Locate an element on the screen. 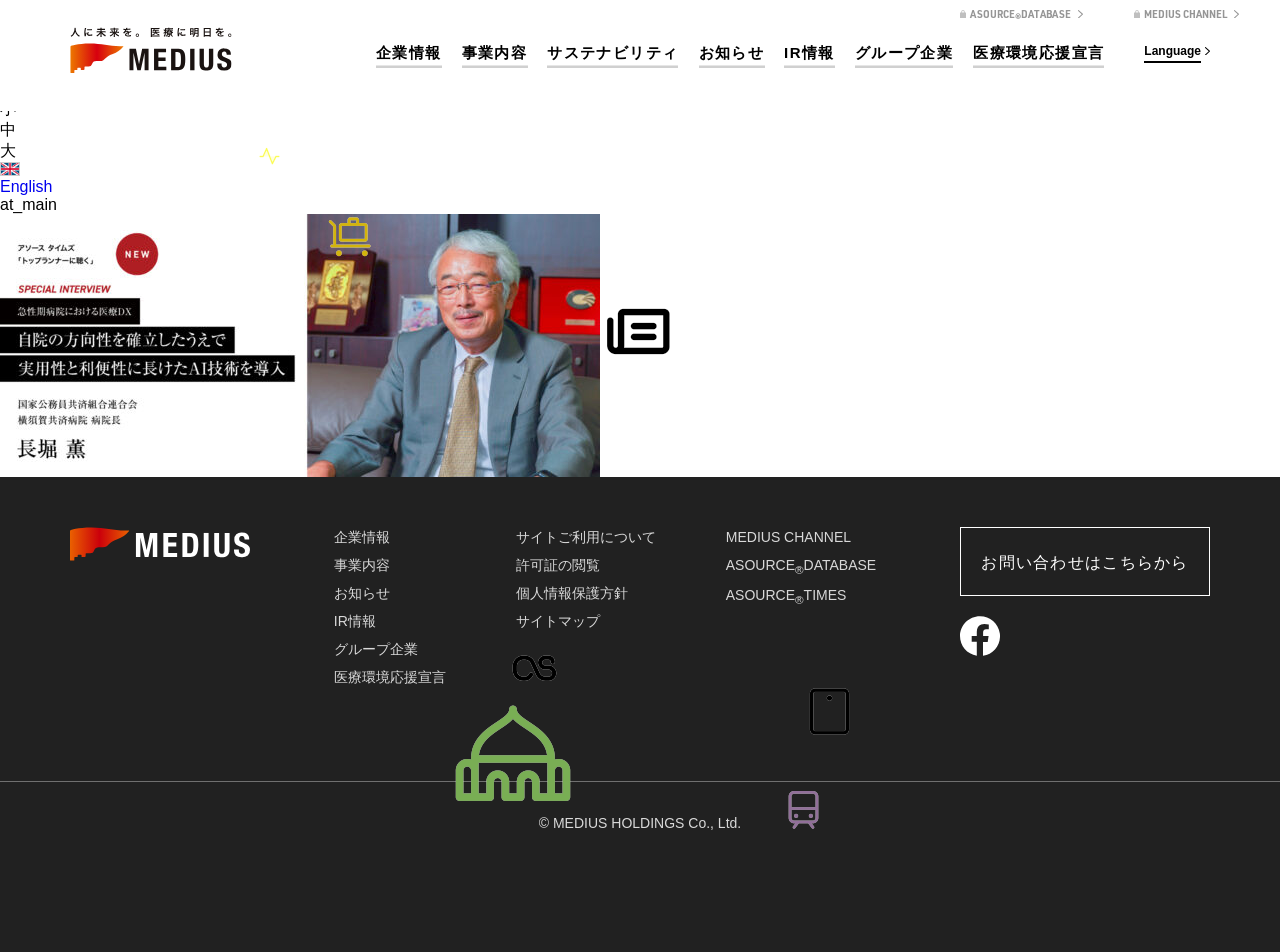  access train schedules or rail services is located at coordinates (803, 808).